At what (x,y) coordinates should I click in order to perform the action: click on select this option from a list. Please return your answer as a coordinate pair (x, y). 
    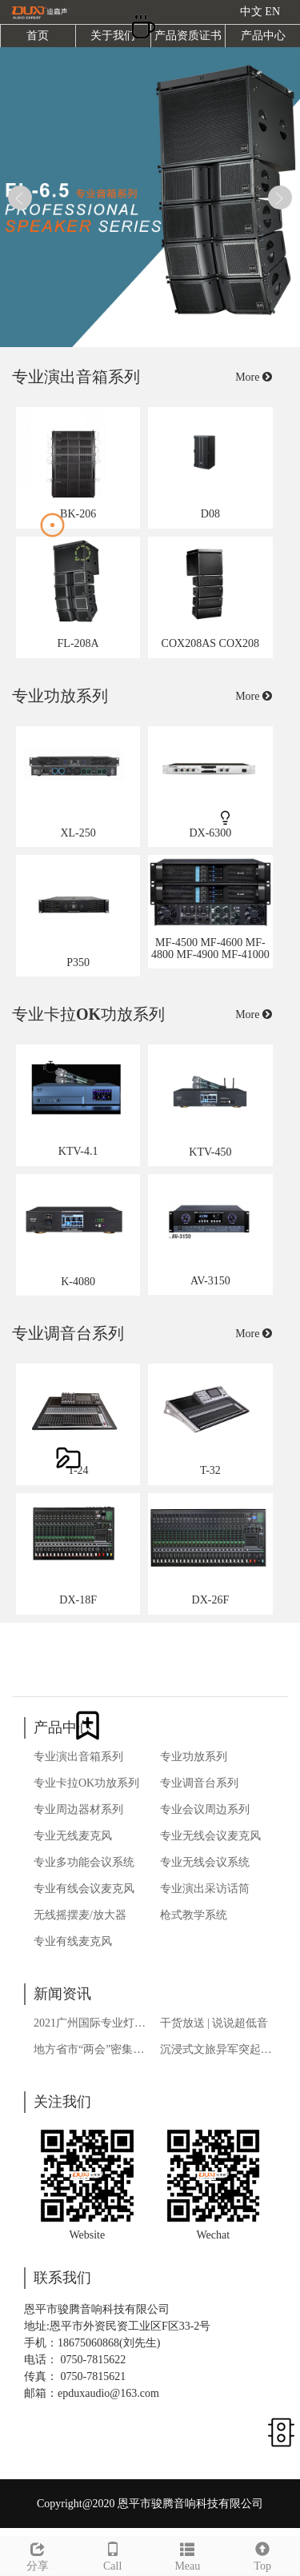
    Looking at the image, I should click on (52, 525).